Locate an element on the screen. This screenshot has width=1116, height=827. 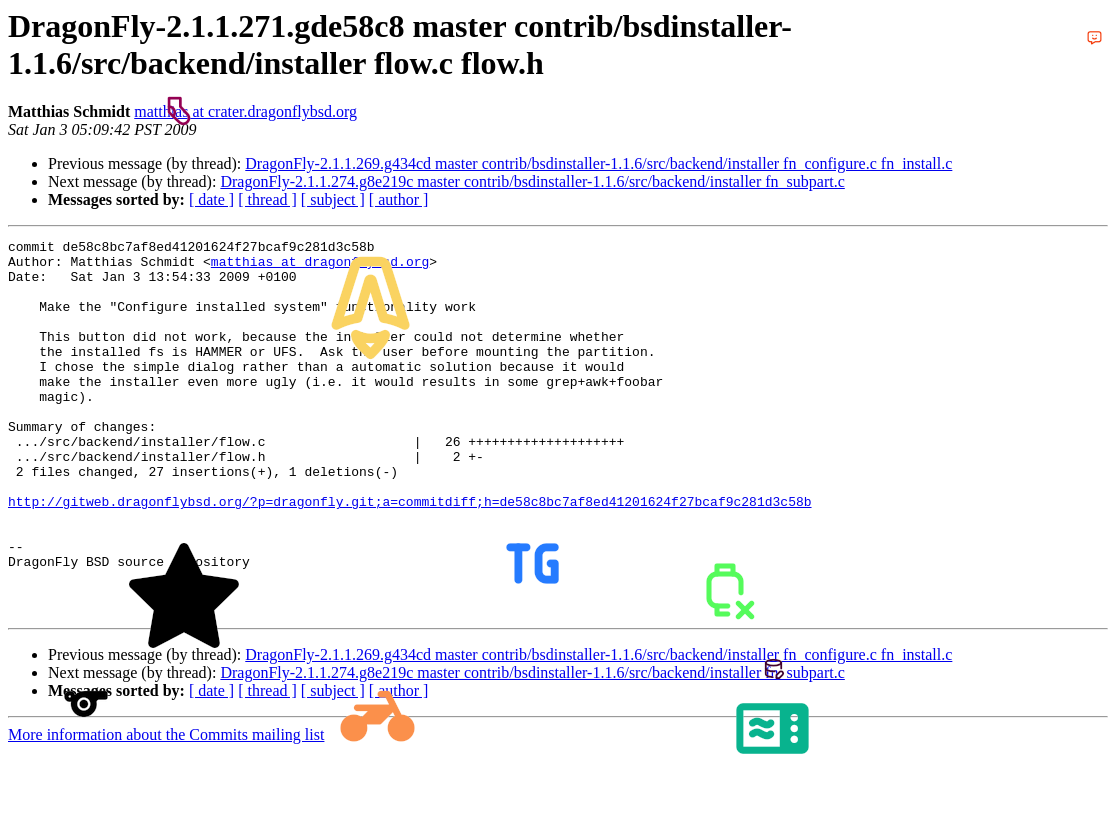
open chatbot or AI assistant is located at coordinates (1094, 37).